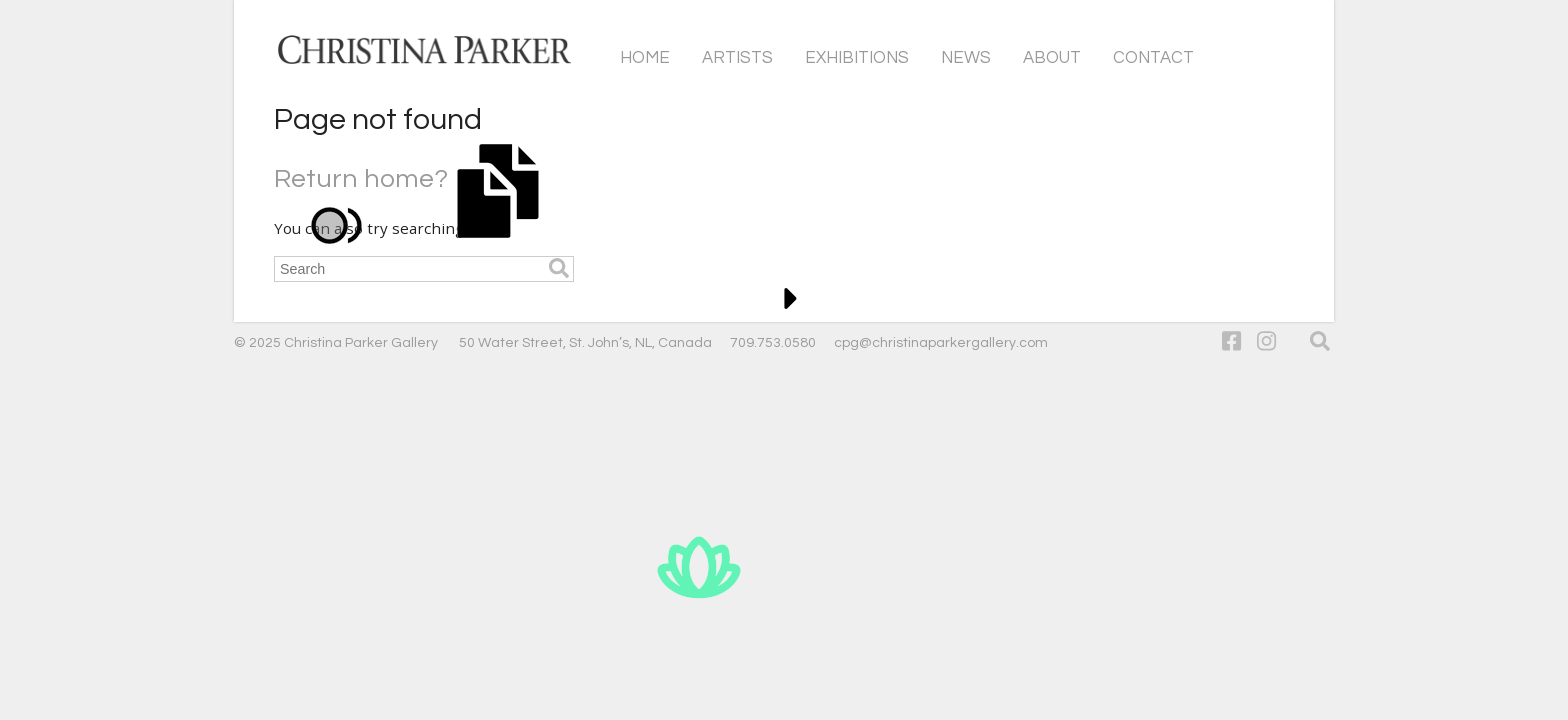 This screenshot has height=720, width=1568. I want to click on indicates active recording or live broadcast, so click(336, 225).